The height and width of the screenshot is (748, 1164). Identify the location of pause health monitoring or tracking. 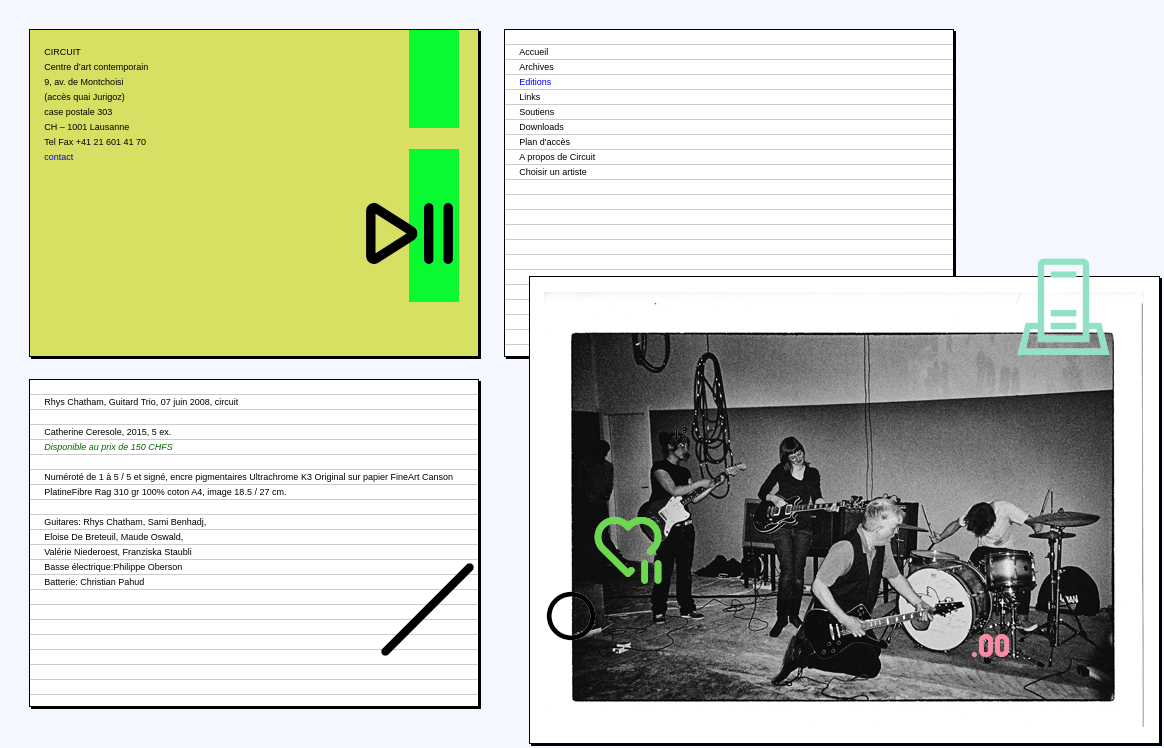
(628, 547).